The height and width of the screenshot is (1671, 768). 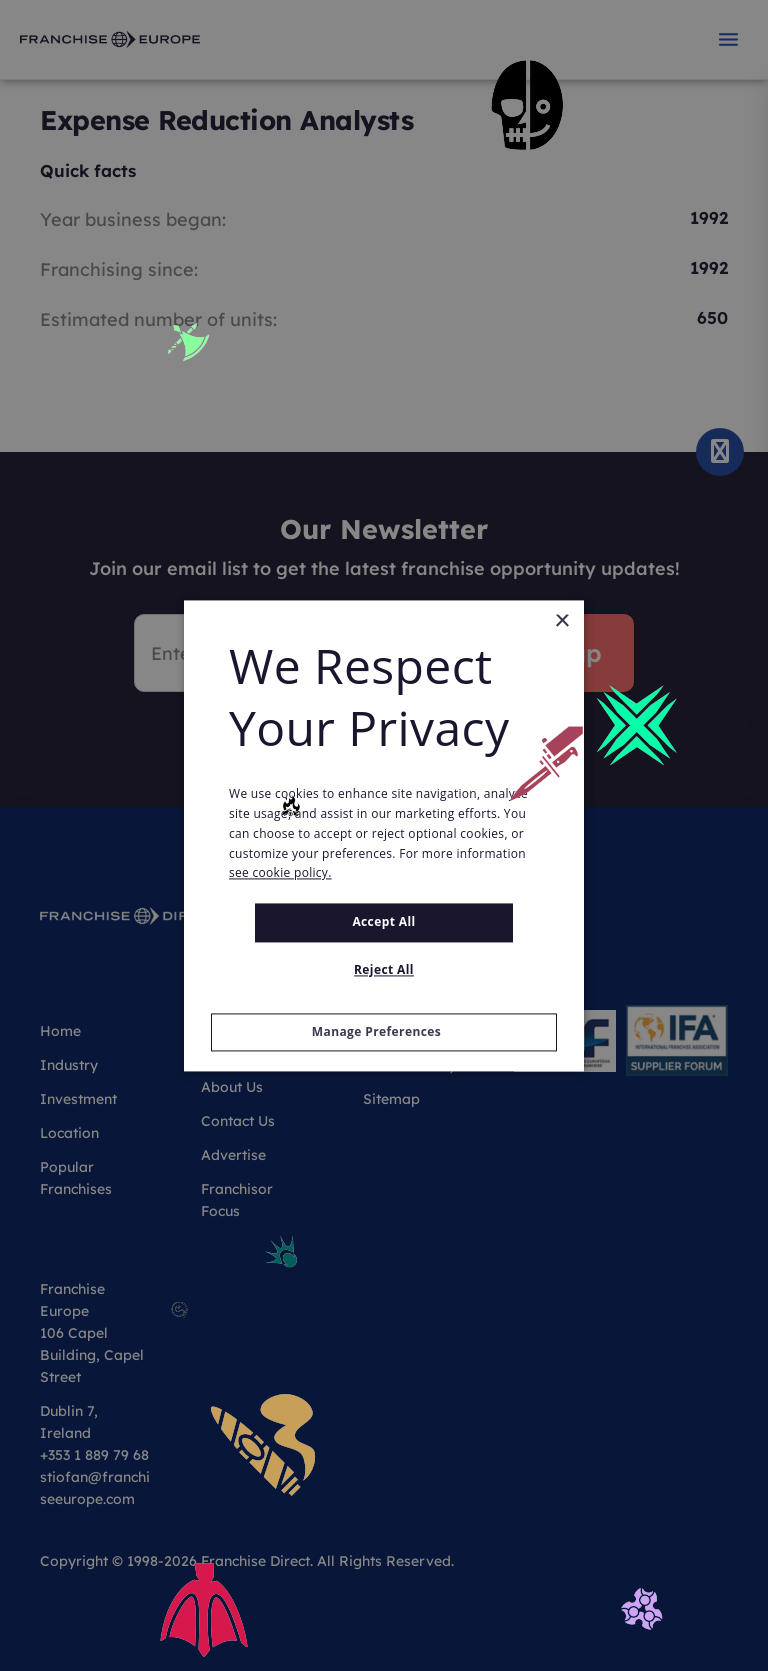 What do you see at coordinates (641, 1608) in the screenshot?
I see `a throwing star or shuriken weapon in a game inventory` at bounding box center [641, 1608].